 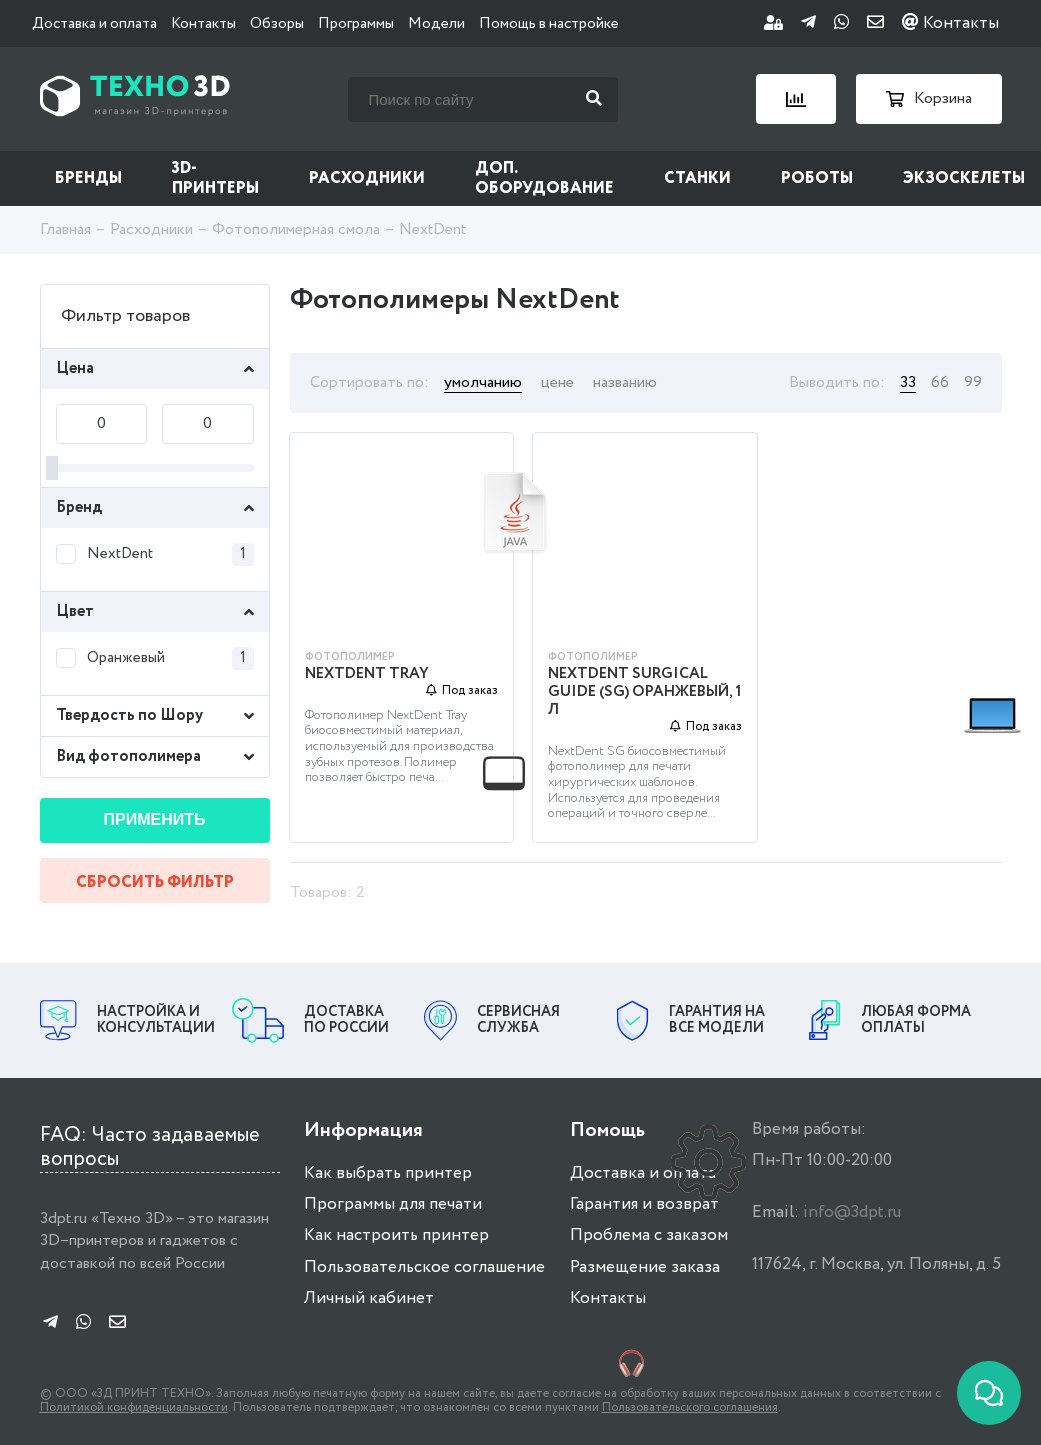 What do you see at coordinates (515, 513) in the screenshot?
I see `a java source code file` at bounding box center [515, 513].